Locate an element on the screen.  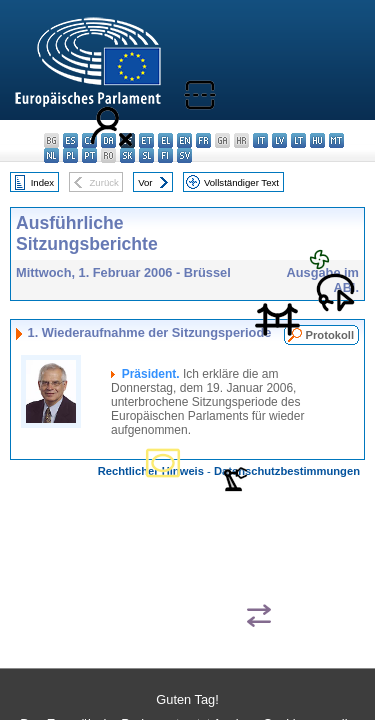
remove a user or contact is located at coordinates (111, 125).